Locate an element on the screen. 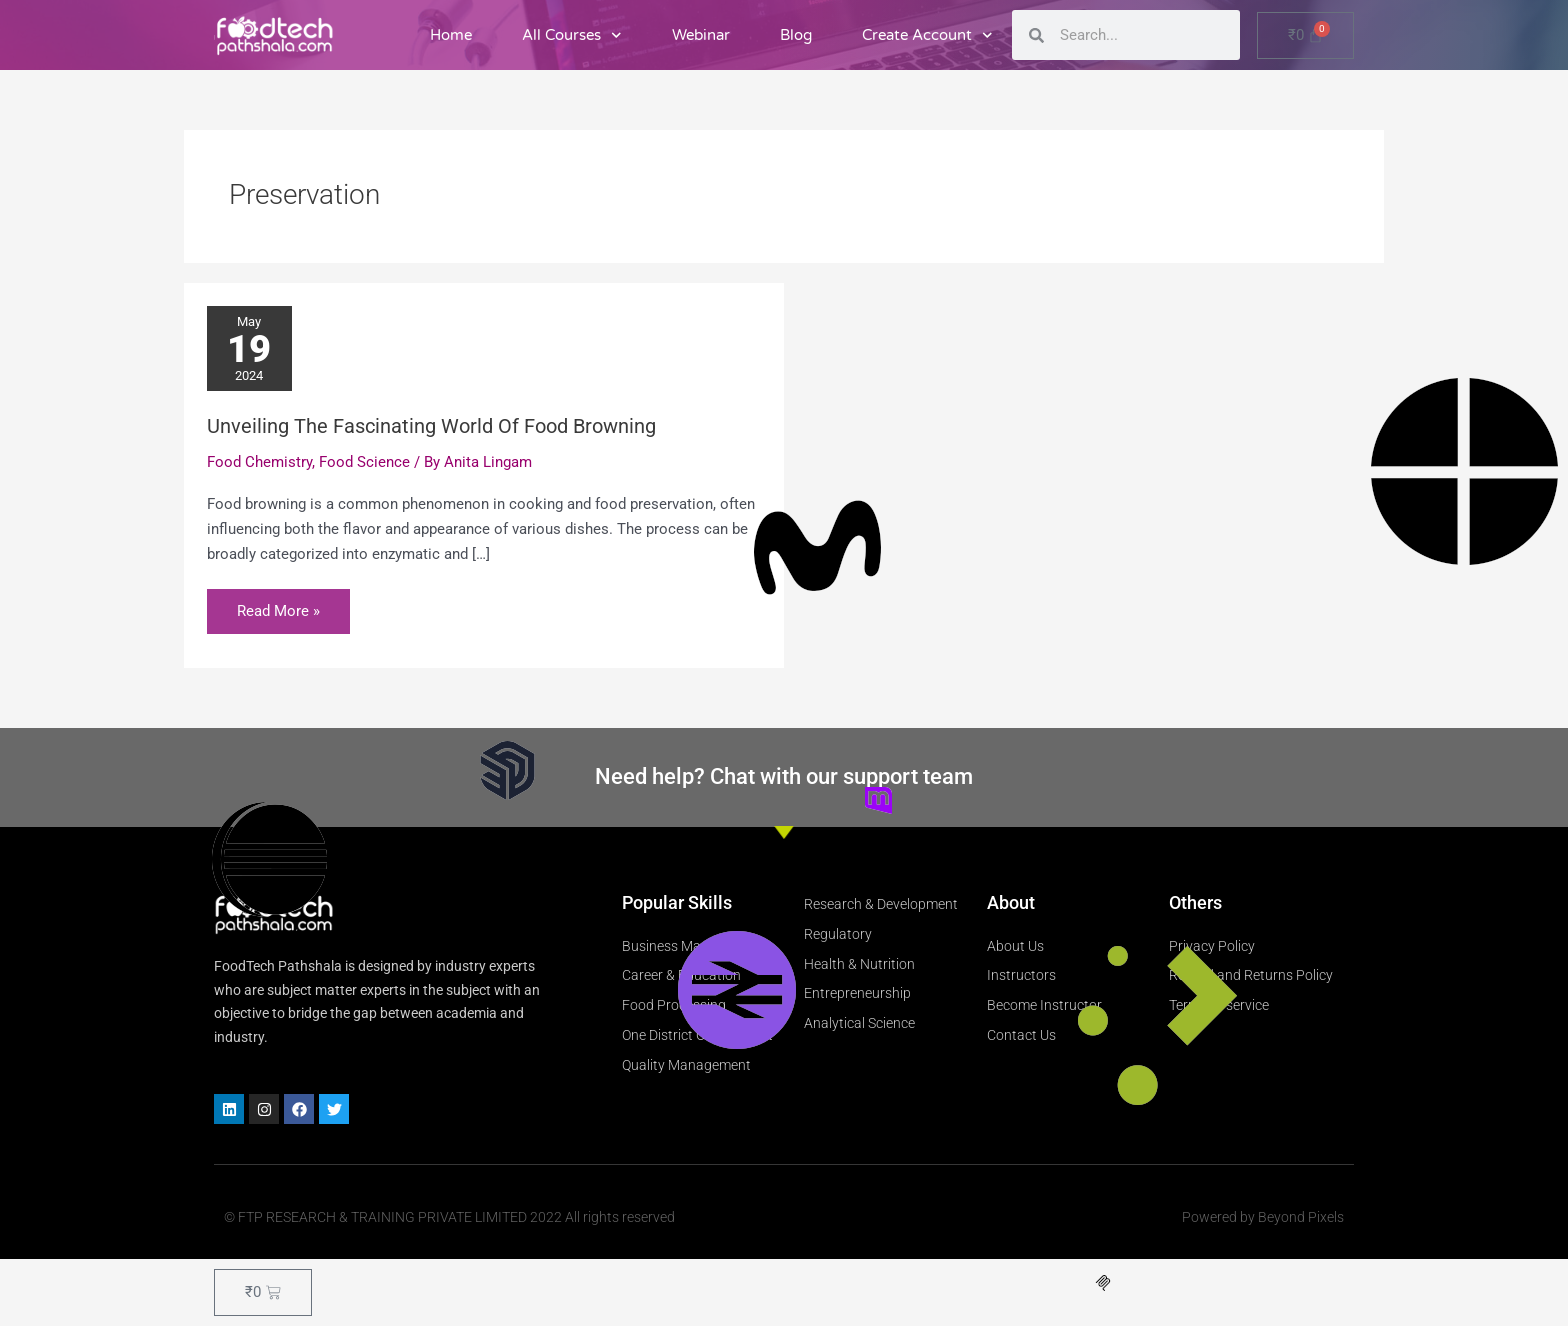  open SketchUp 3D modeling application is located at coordinates (507, 770).